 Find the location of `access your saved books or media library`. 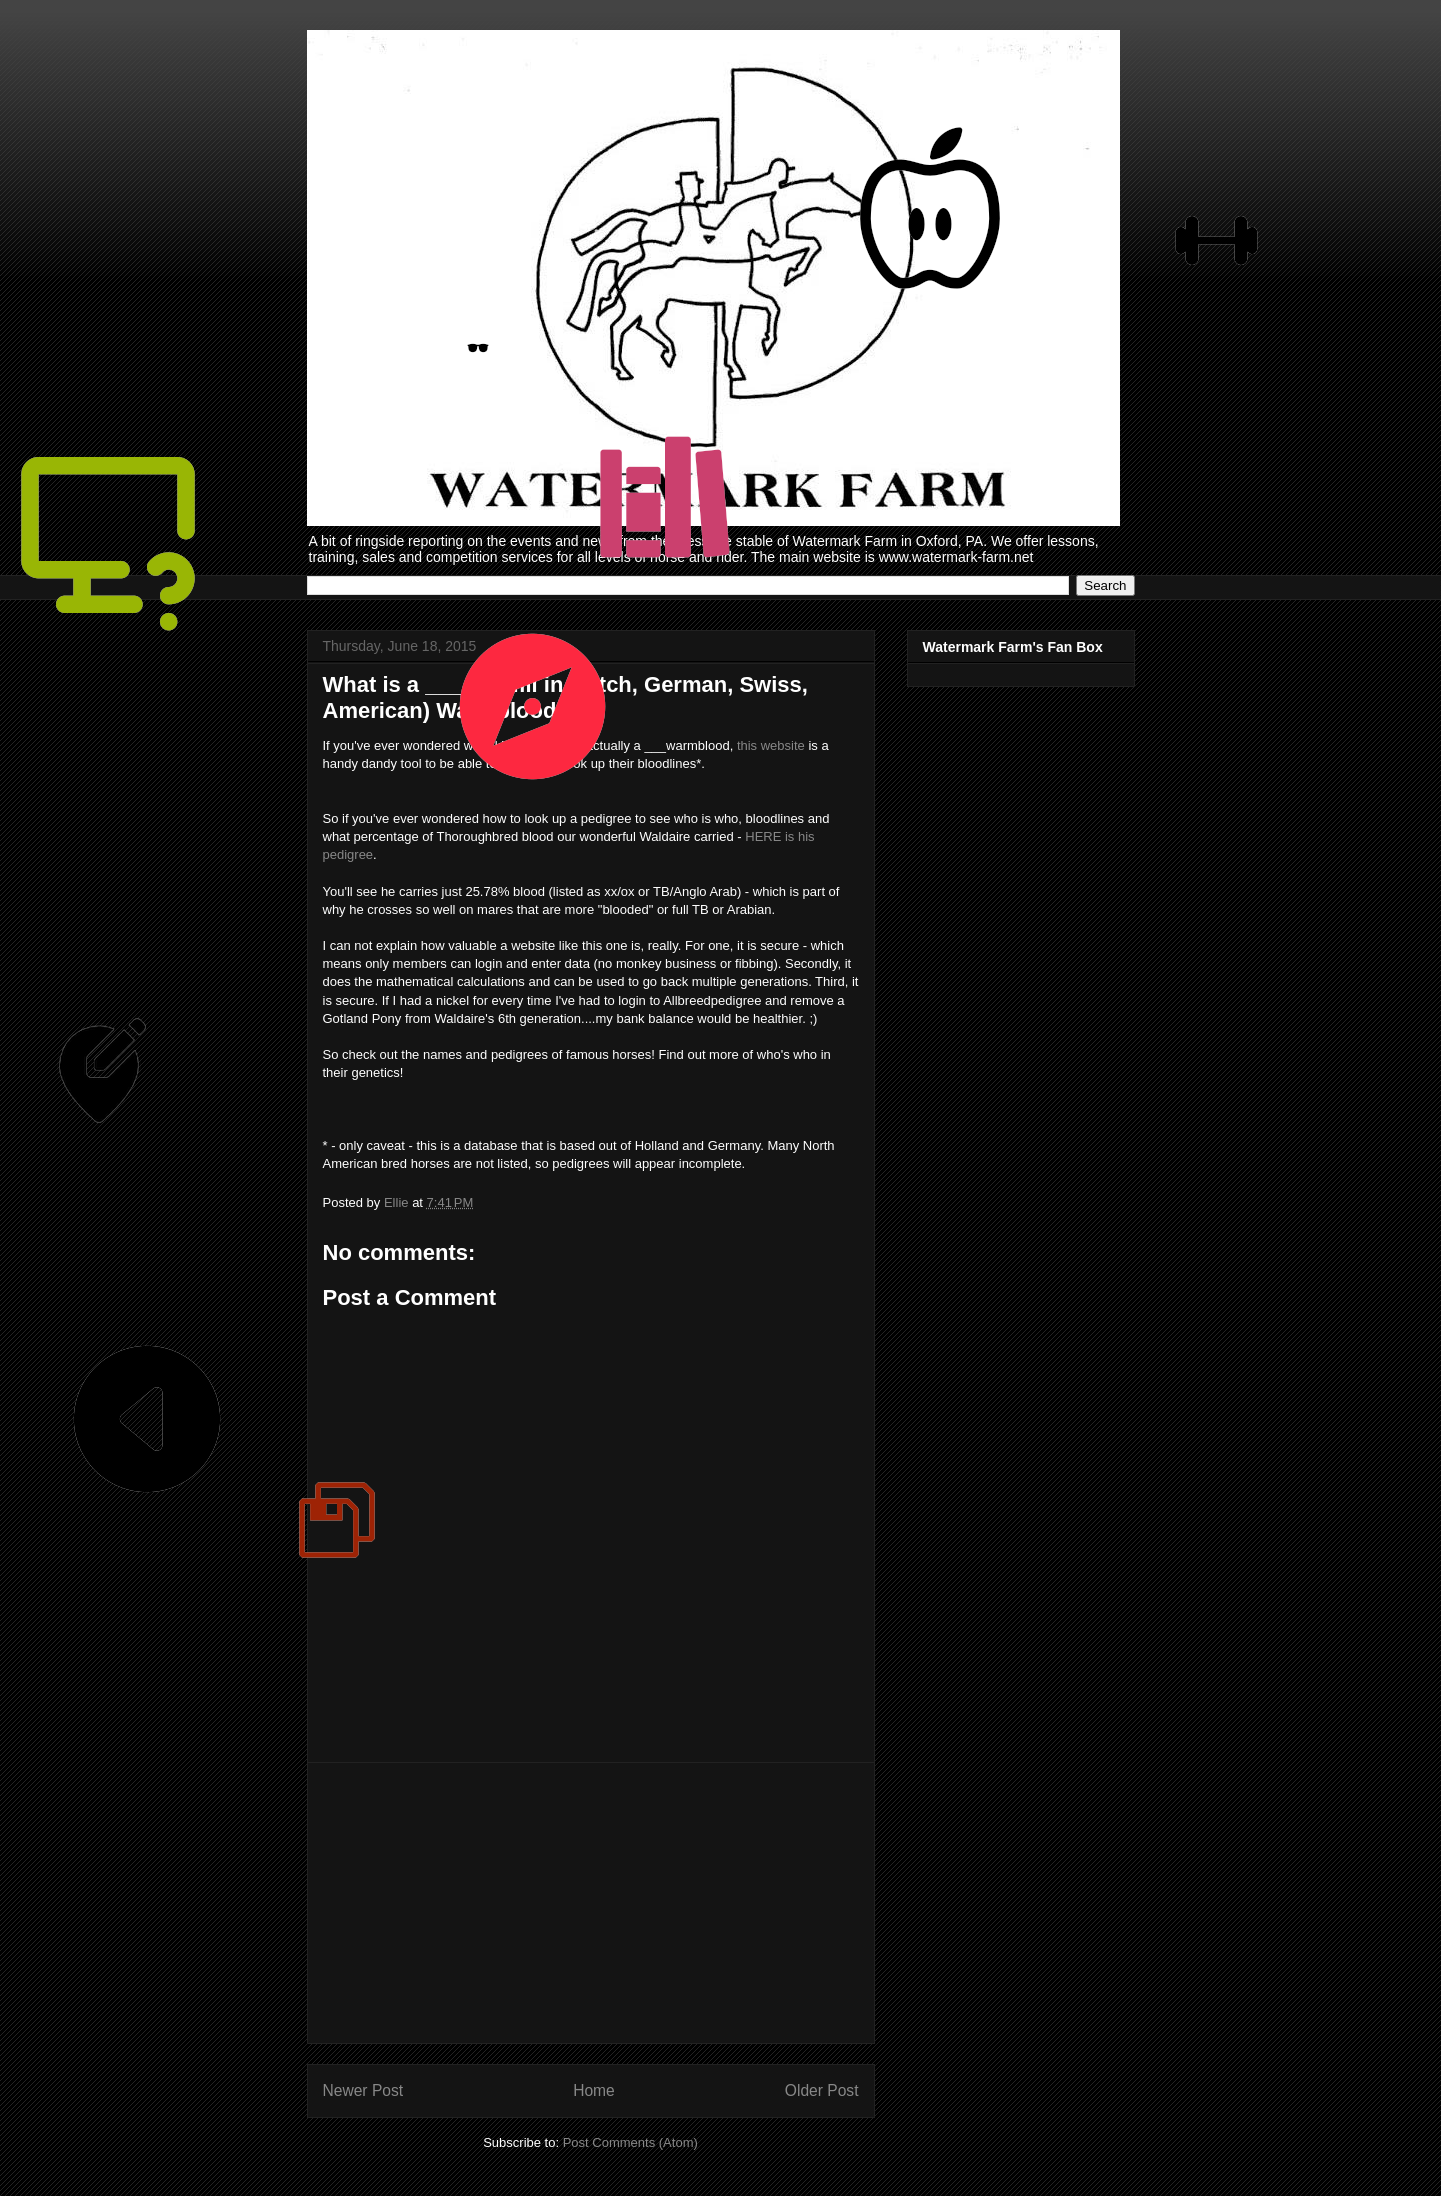

access your saved books or media library is located at coordinates (665, 497).